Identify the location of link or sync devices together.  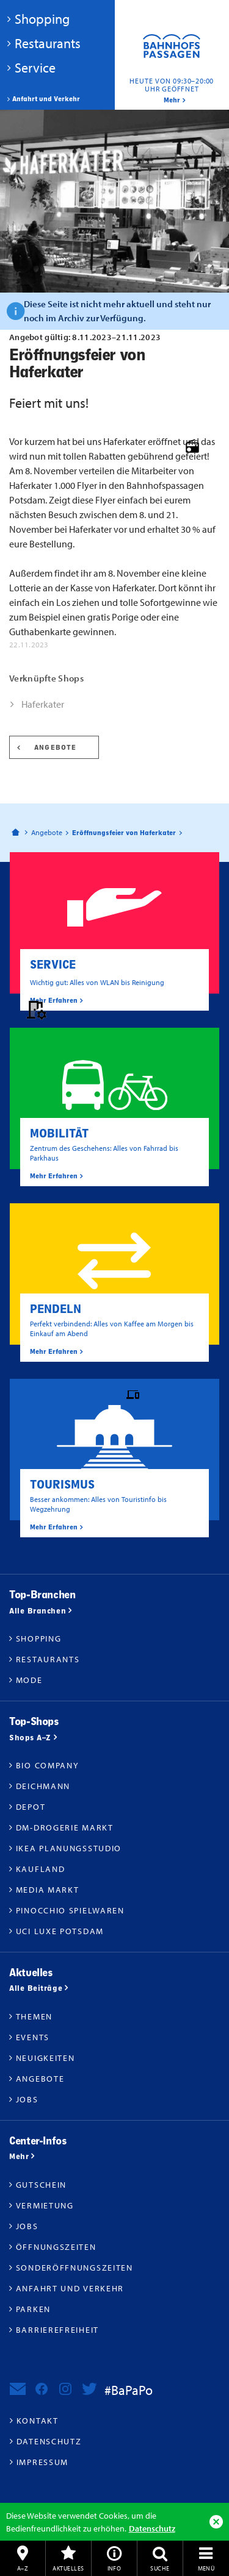
(133, 1394).